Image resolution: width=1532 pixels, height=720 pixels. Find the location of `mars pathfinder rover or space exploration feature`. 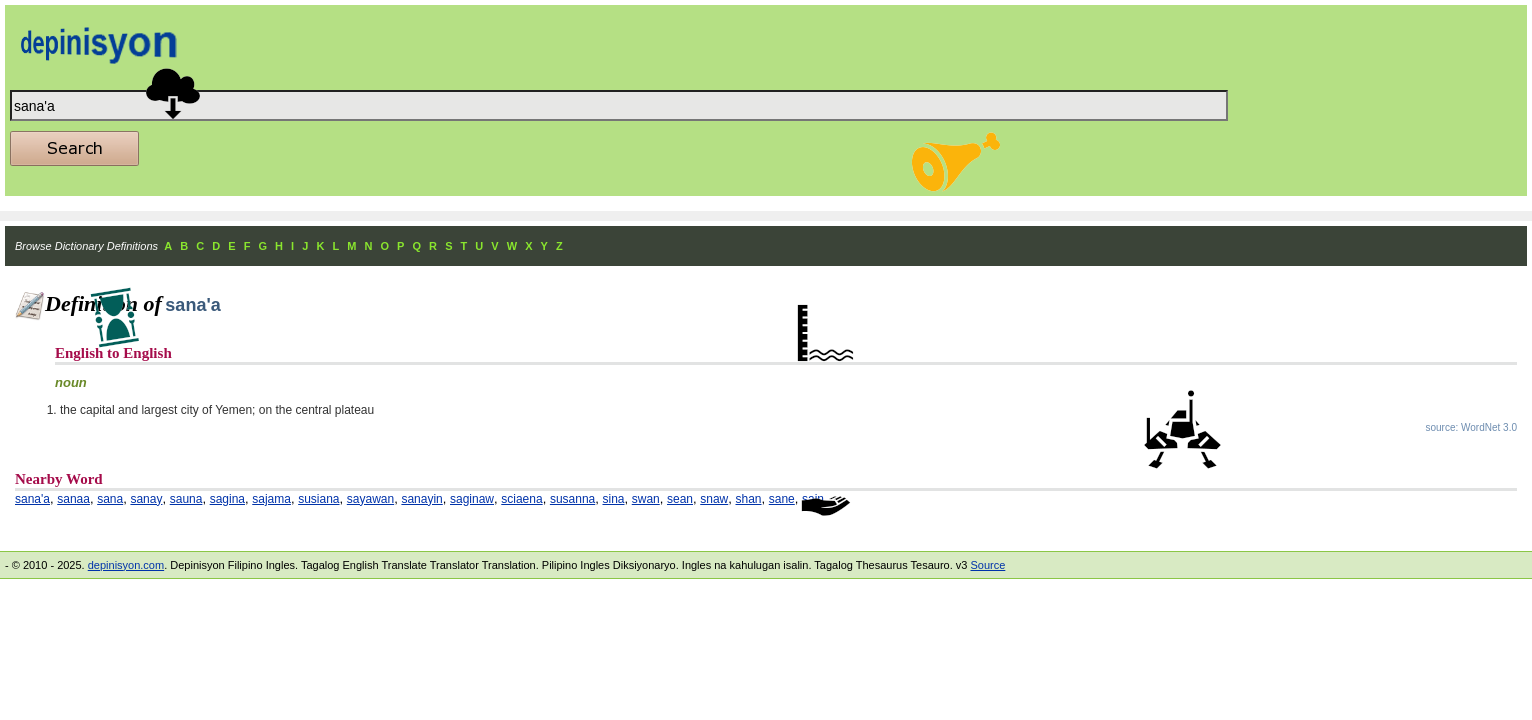

mars pathfinder rover or space exploration feature is located at coordinates (1182, 431).